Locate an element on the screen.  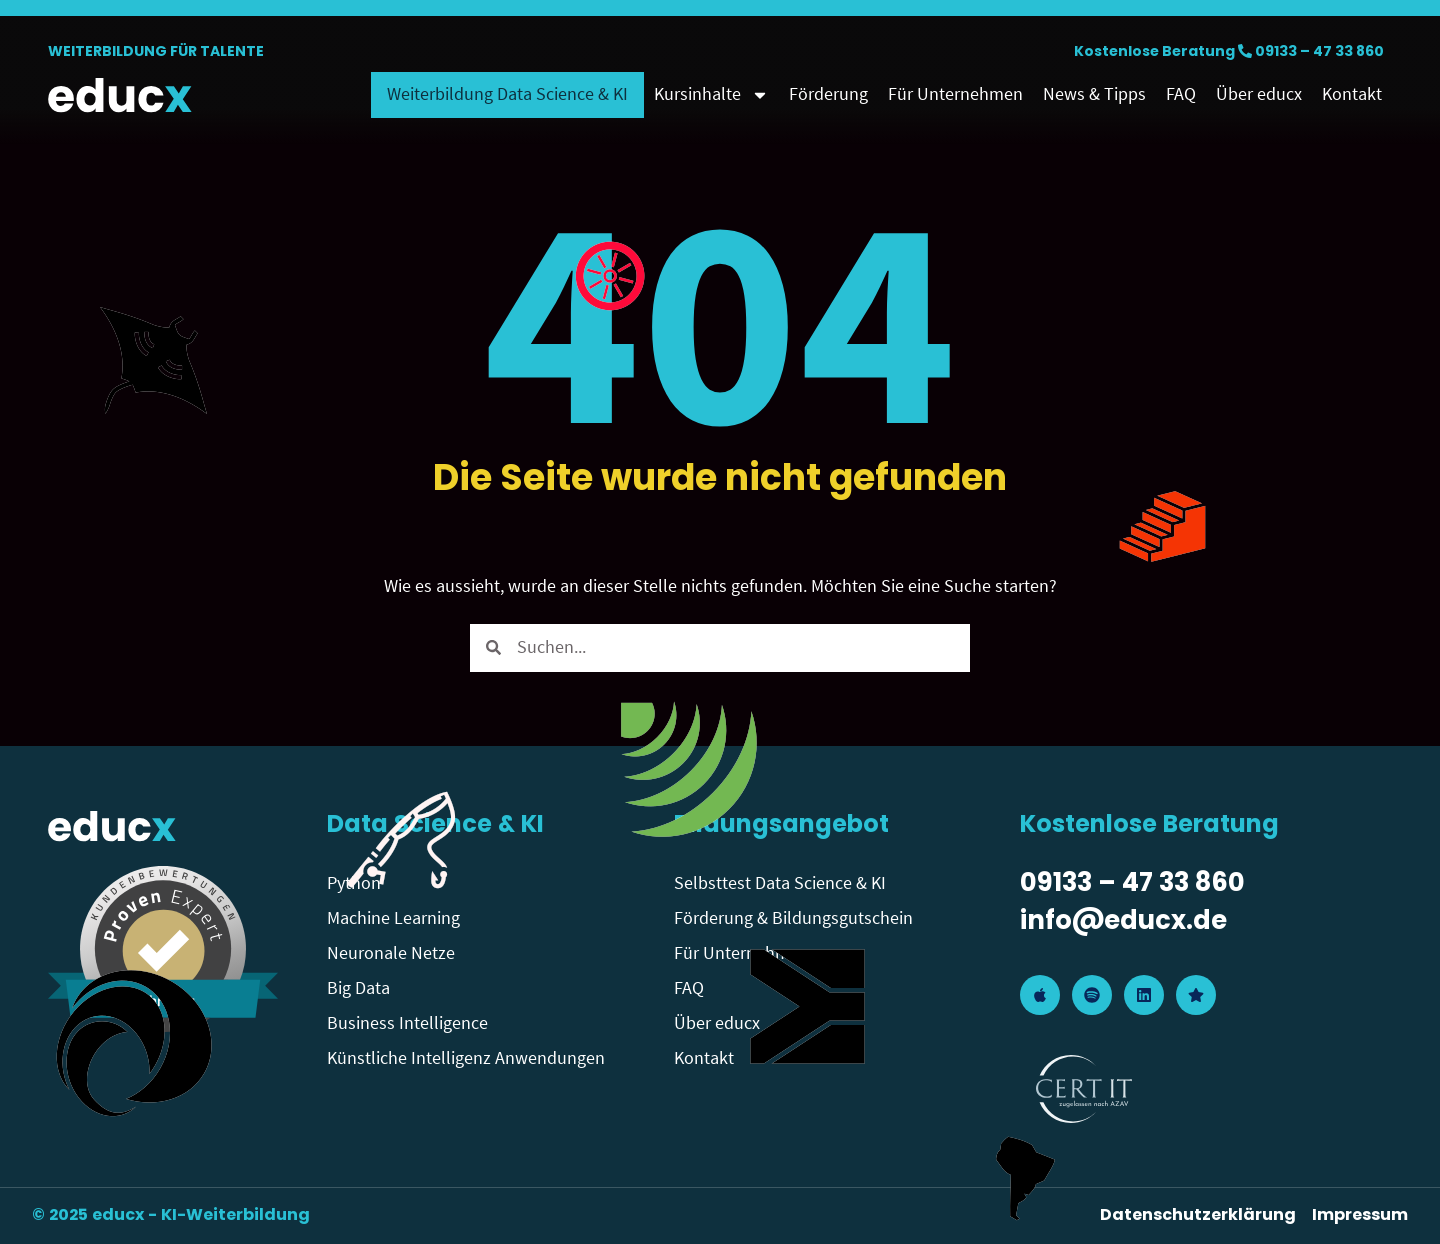
subscribe to RSS feed is located at coordinates (689, 771).